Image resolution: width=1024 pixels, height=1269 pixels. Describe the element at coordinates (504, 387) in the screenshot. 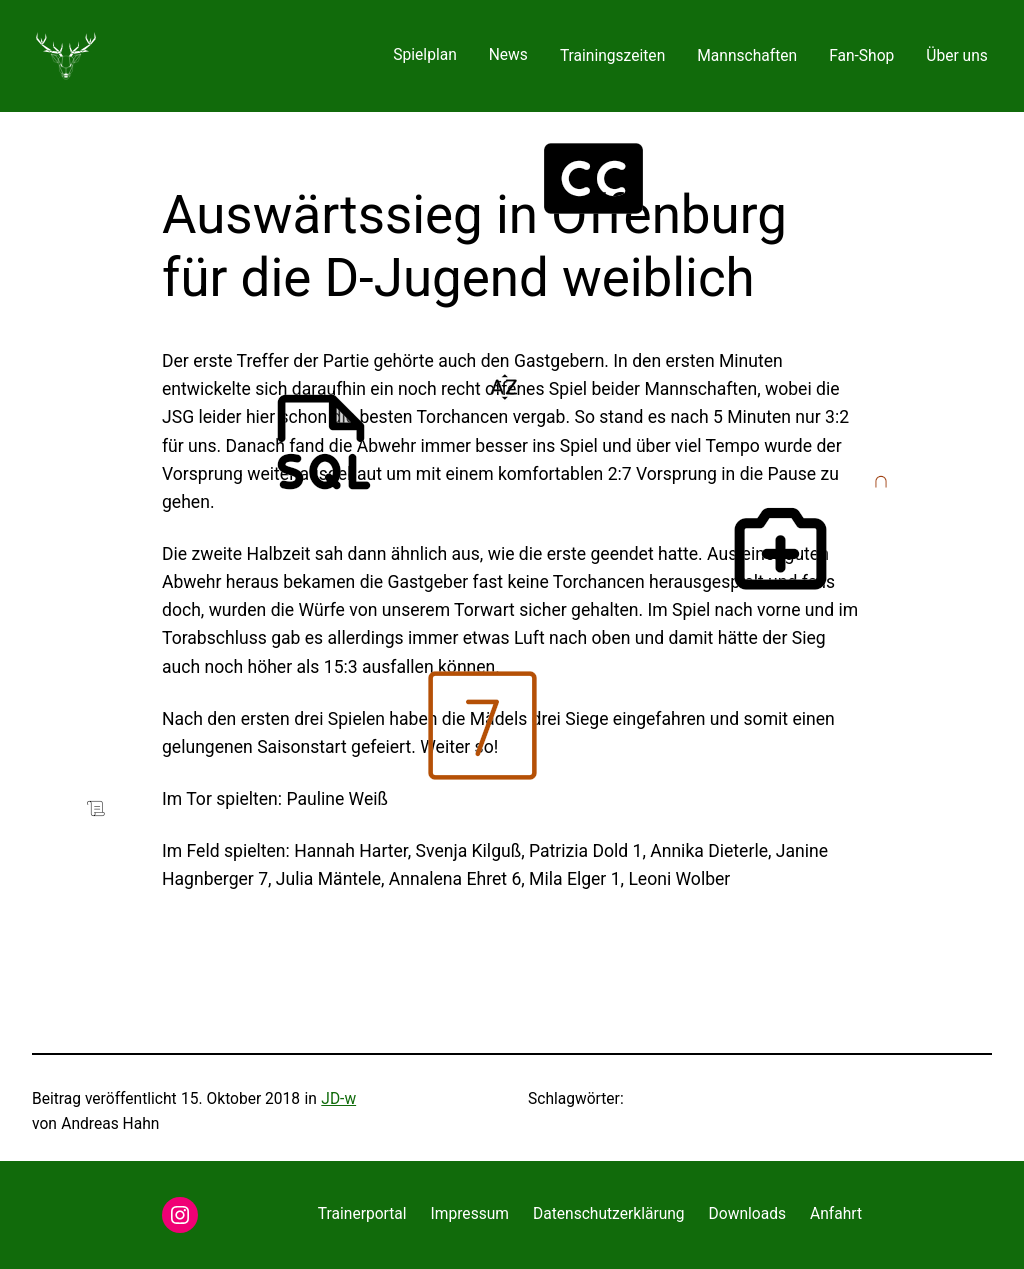

I see `sort items alphabetically` at that location.